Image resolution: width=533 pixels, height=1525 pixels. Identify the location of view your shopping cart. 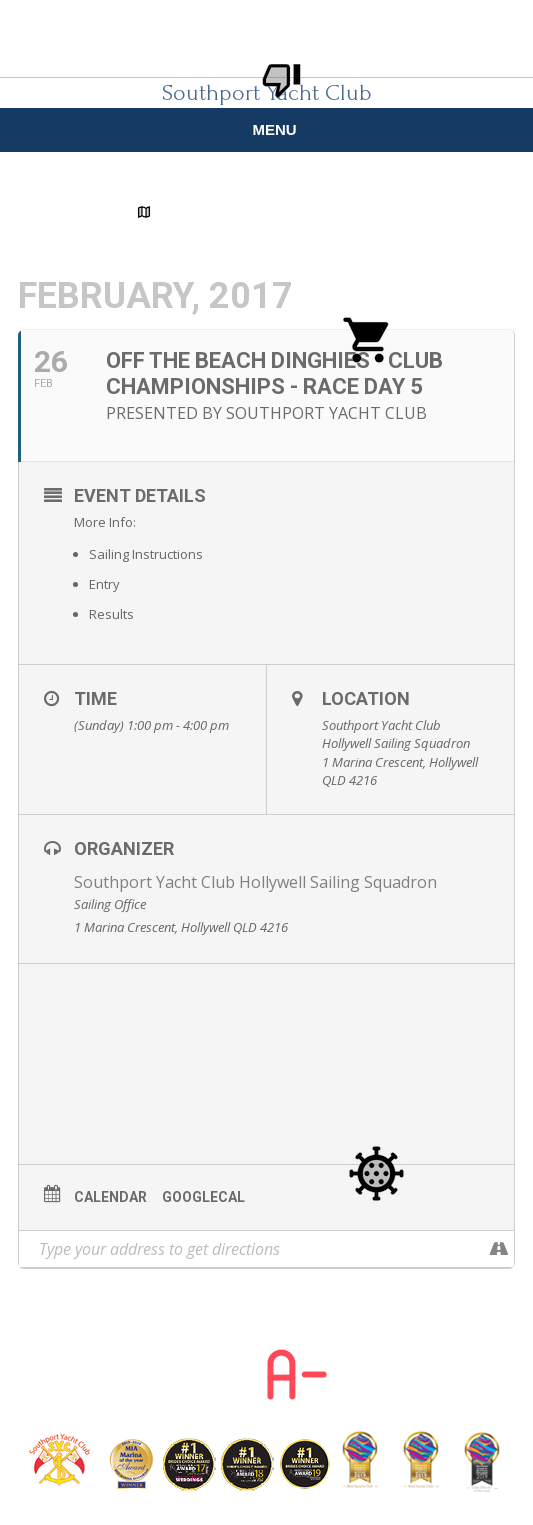
(368, 340).